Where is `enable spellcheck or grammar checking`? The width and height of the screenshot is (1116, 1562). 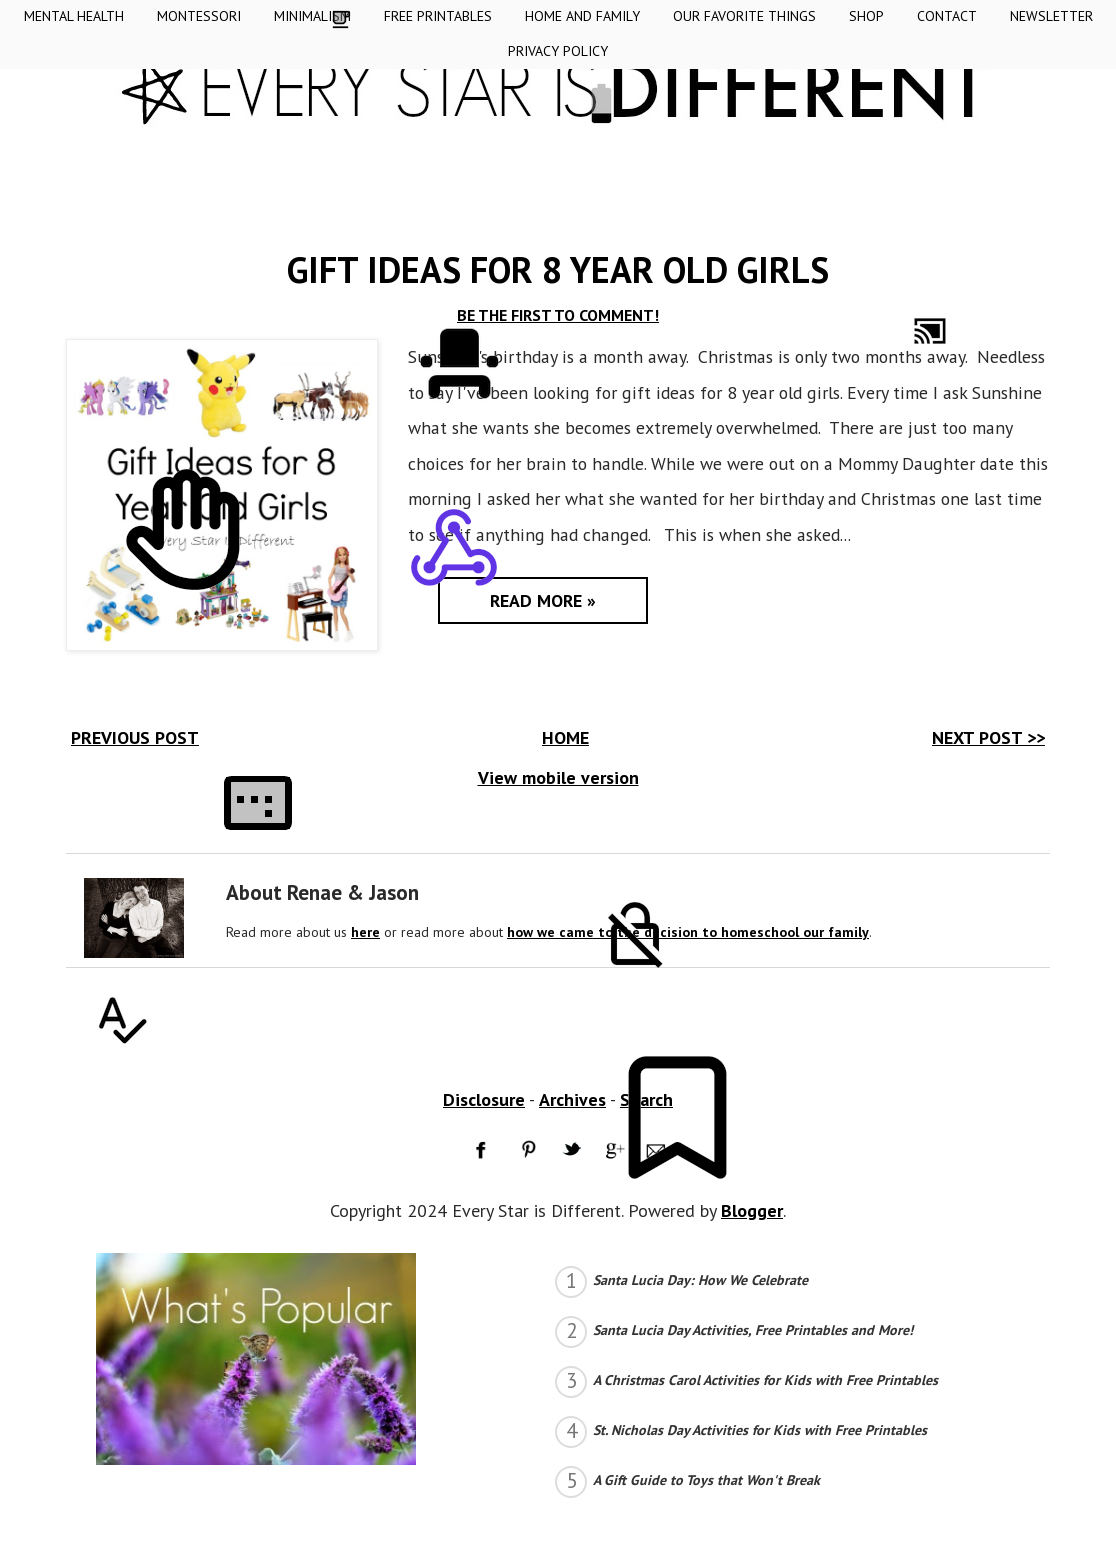 enable spellcheck or grammar checking is located at coordinates (121, 1019).